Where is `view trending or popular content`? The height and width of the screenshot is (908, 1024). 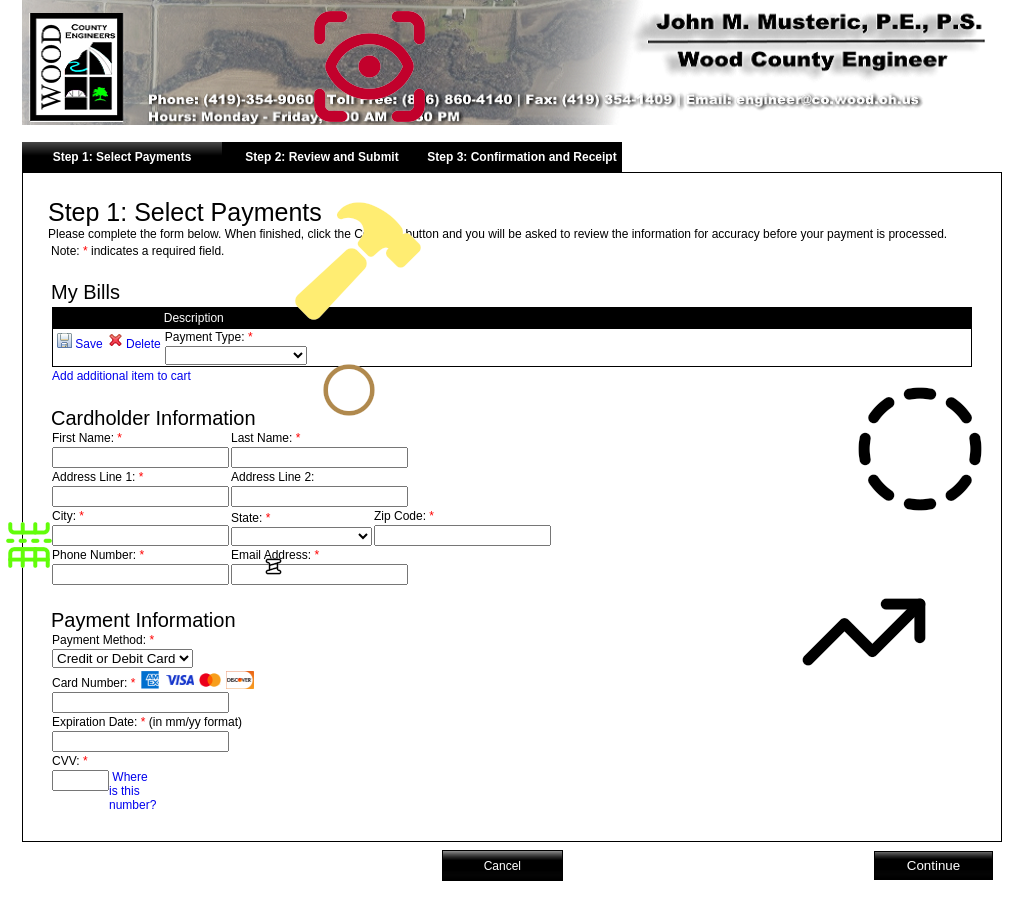 view trending or popular content is located at coordinates (864, 632).